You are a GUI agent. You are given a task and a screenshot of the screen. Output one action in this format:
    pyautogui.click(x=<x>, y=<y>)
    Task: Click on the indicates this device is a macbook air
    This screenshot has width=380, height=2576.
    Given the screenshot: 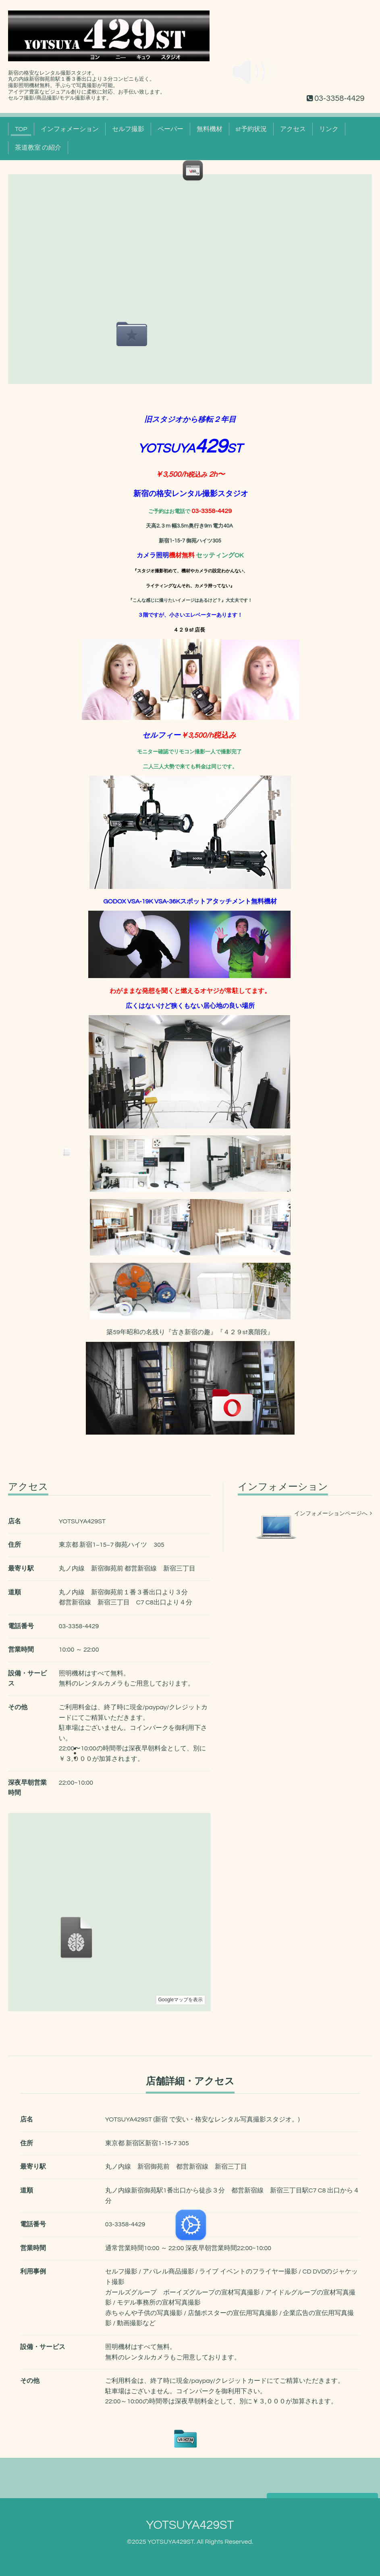 What is the action you would take?
    pyautogui.click(x=276, y=1525)
    